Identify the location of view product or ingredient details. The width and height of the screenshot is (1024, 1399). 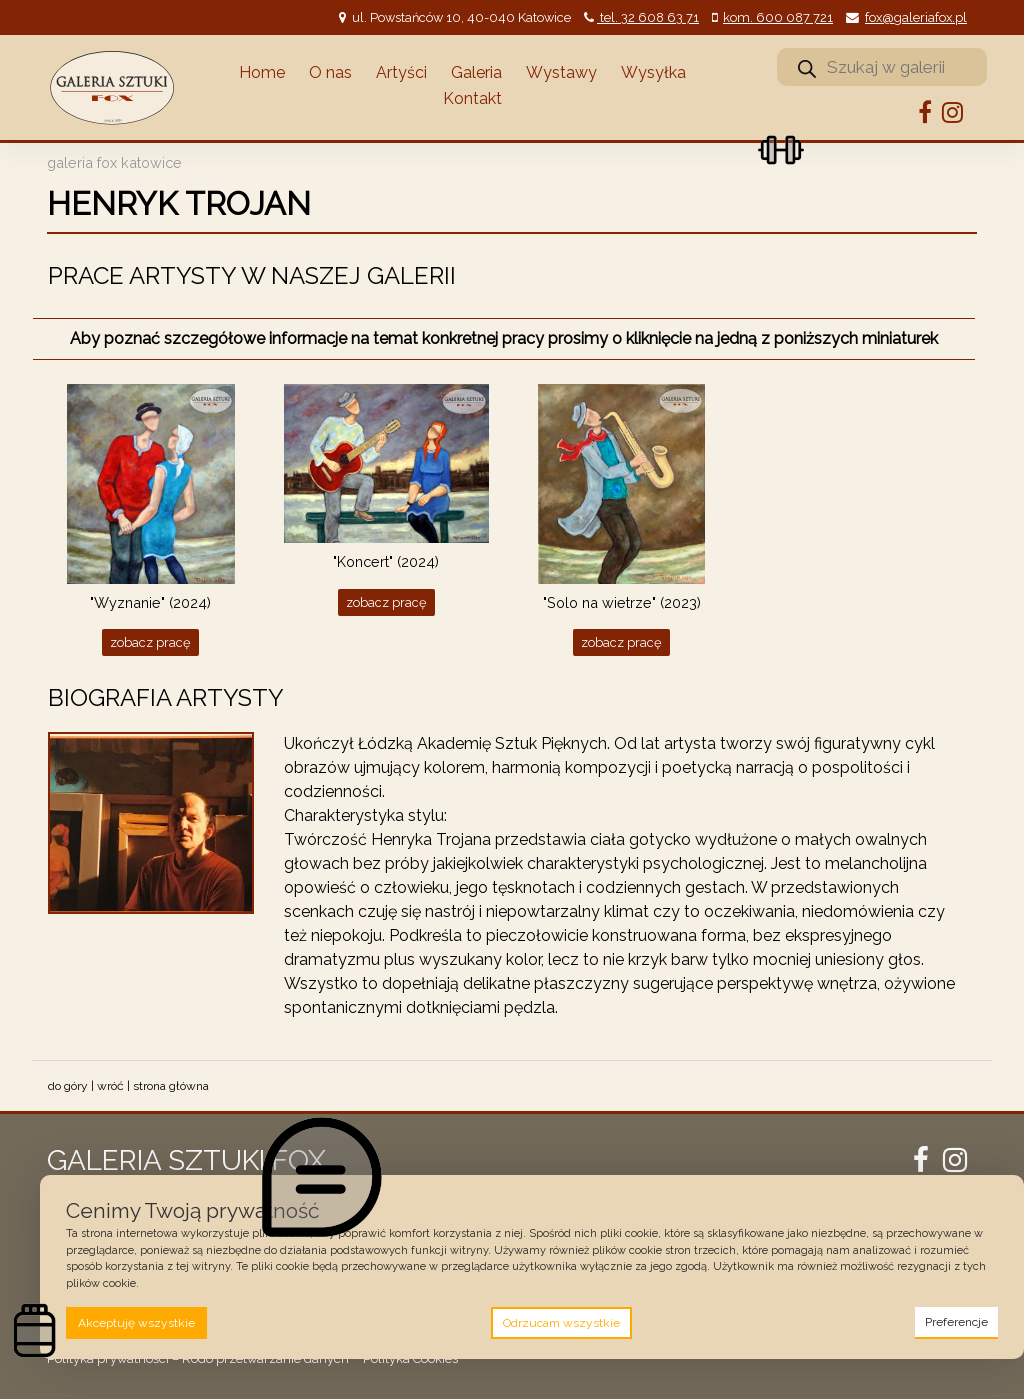
(34, 1330).